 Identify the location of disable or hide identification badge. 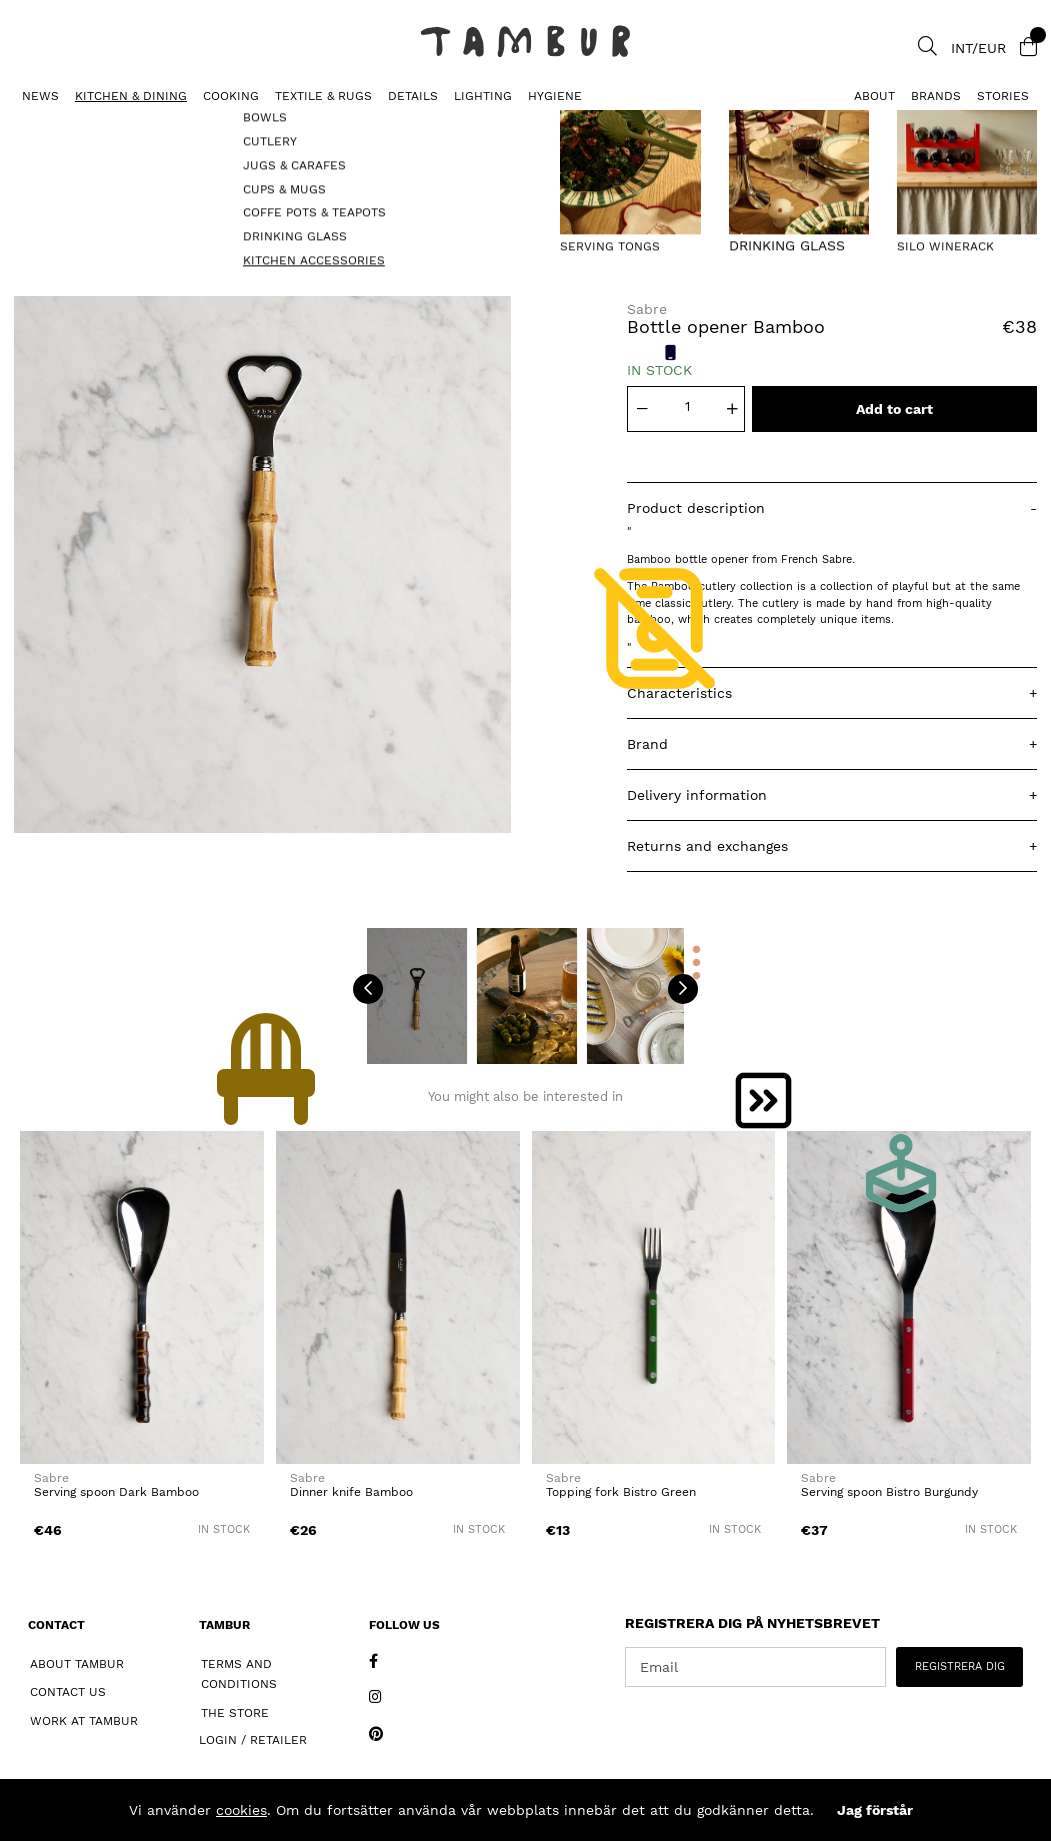
(654, 628).